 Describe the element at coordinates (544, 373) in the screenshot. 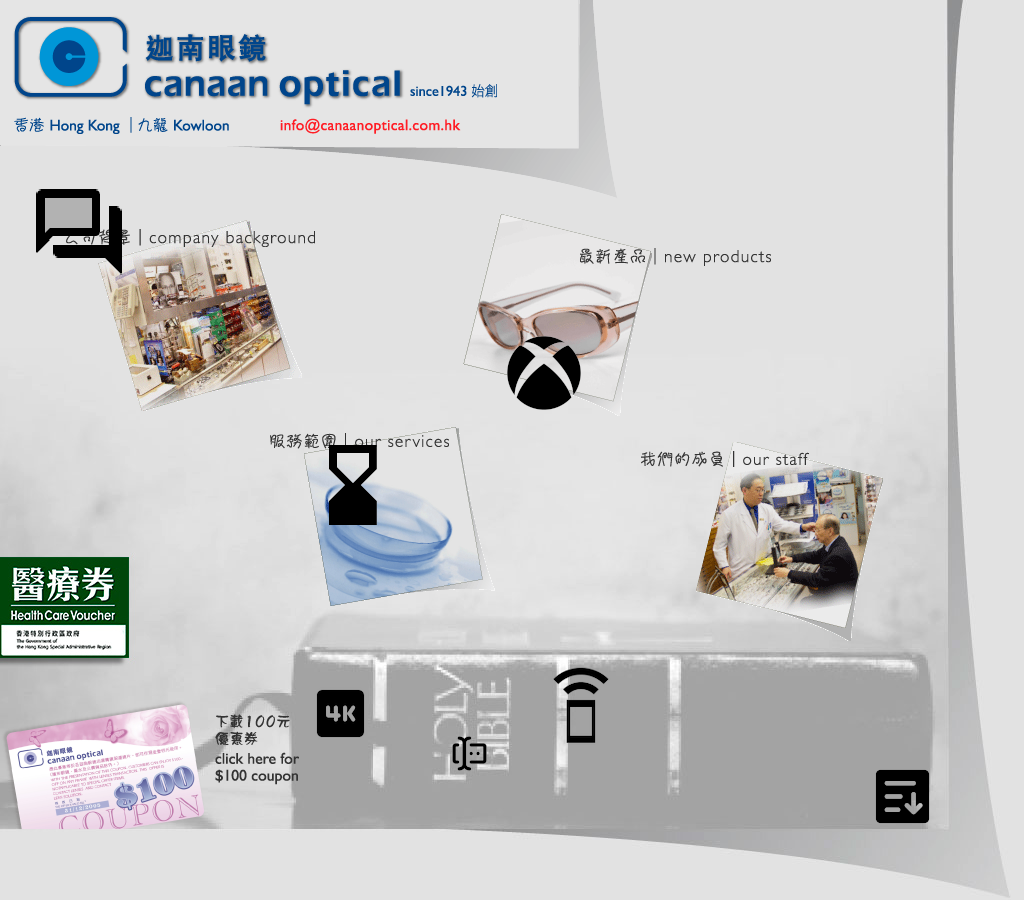

I see `open Xbox app` at that location.